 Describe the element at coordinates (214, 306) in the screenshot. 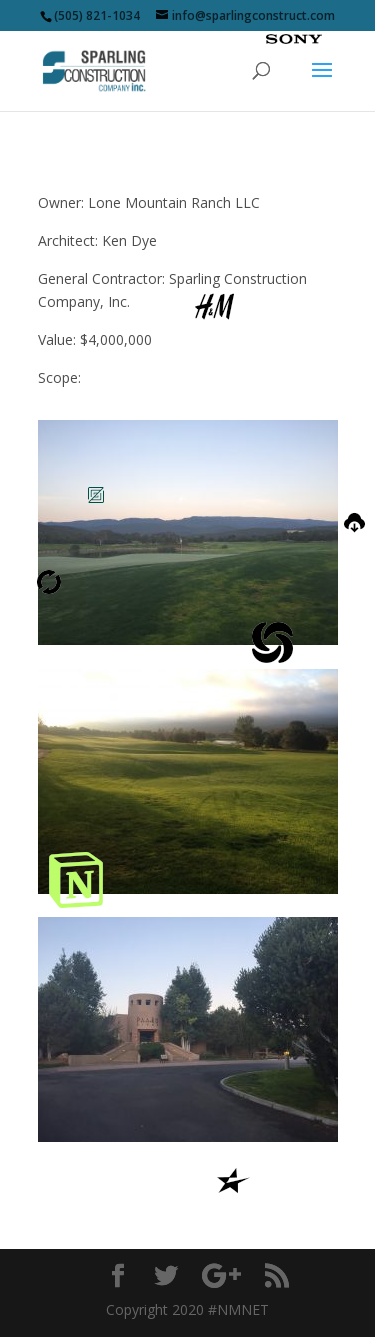

I see `open the H&M shopping app` at that location.